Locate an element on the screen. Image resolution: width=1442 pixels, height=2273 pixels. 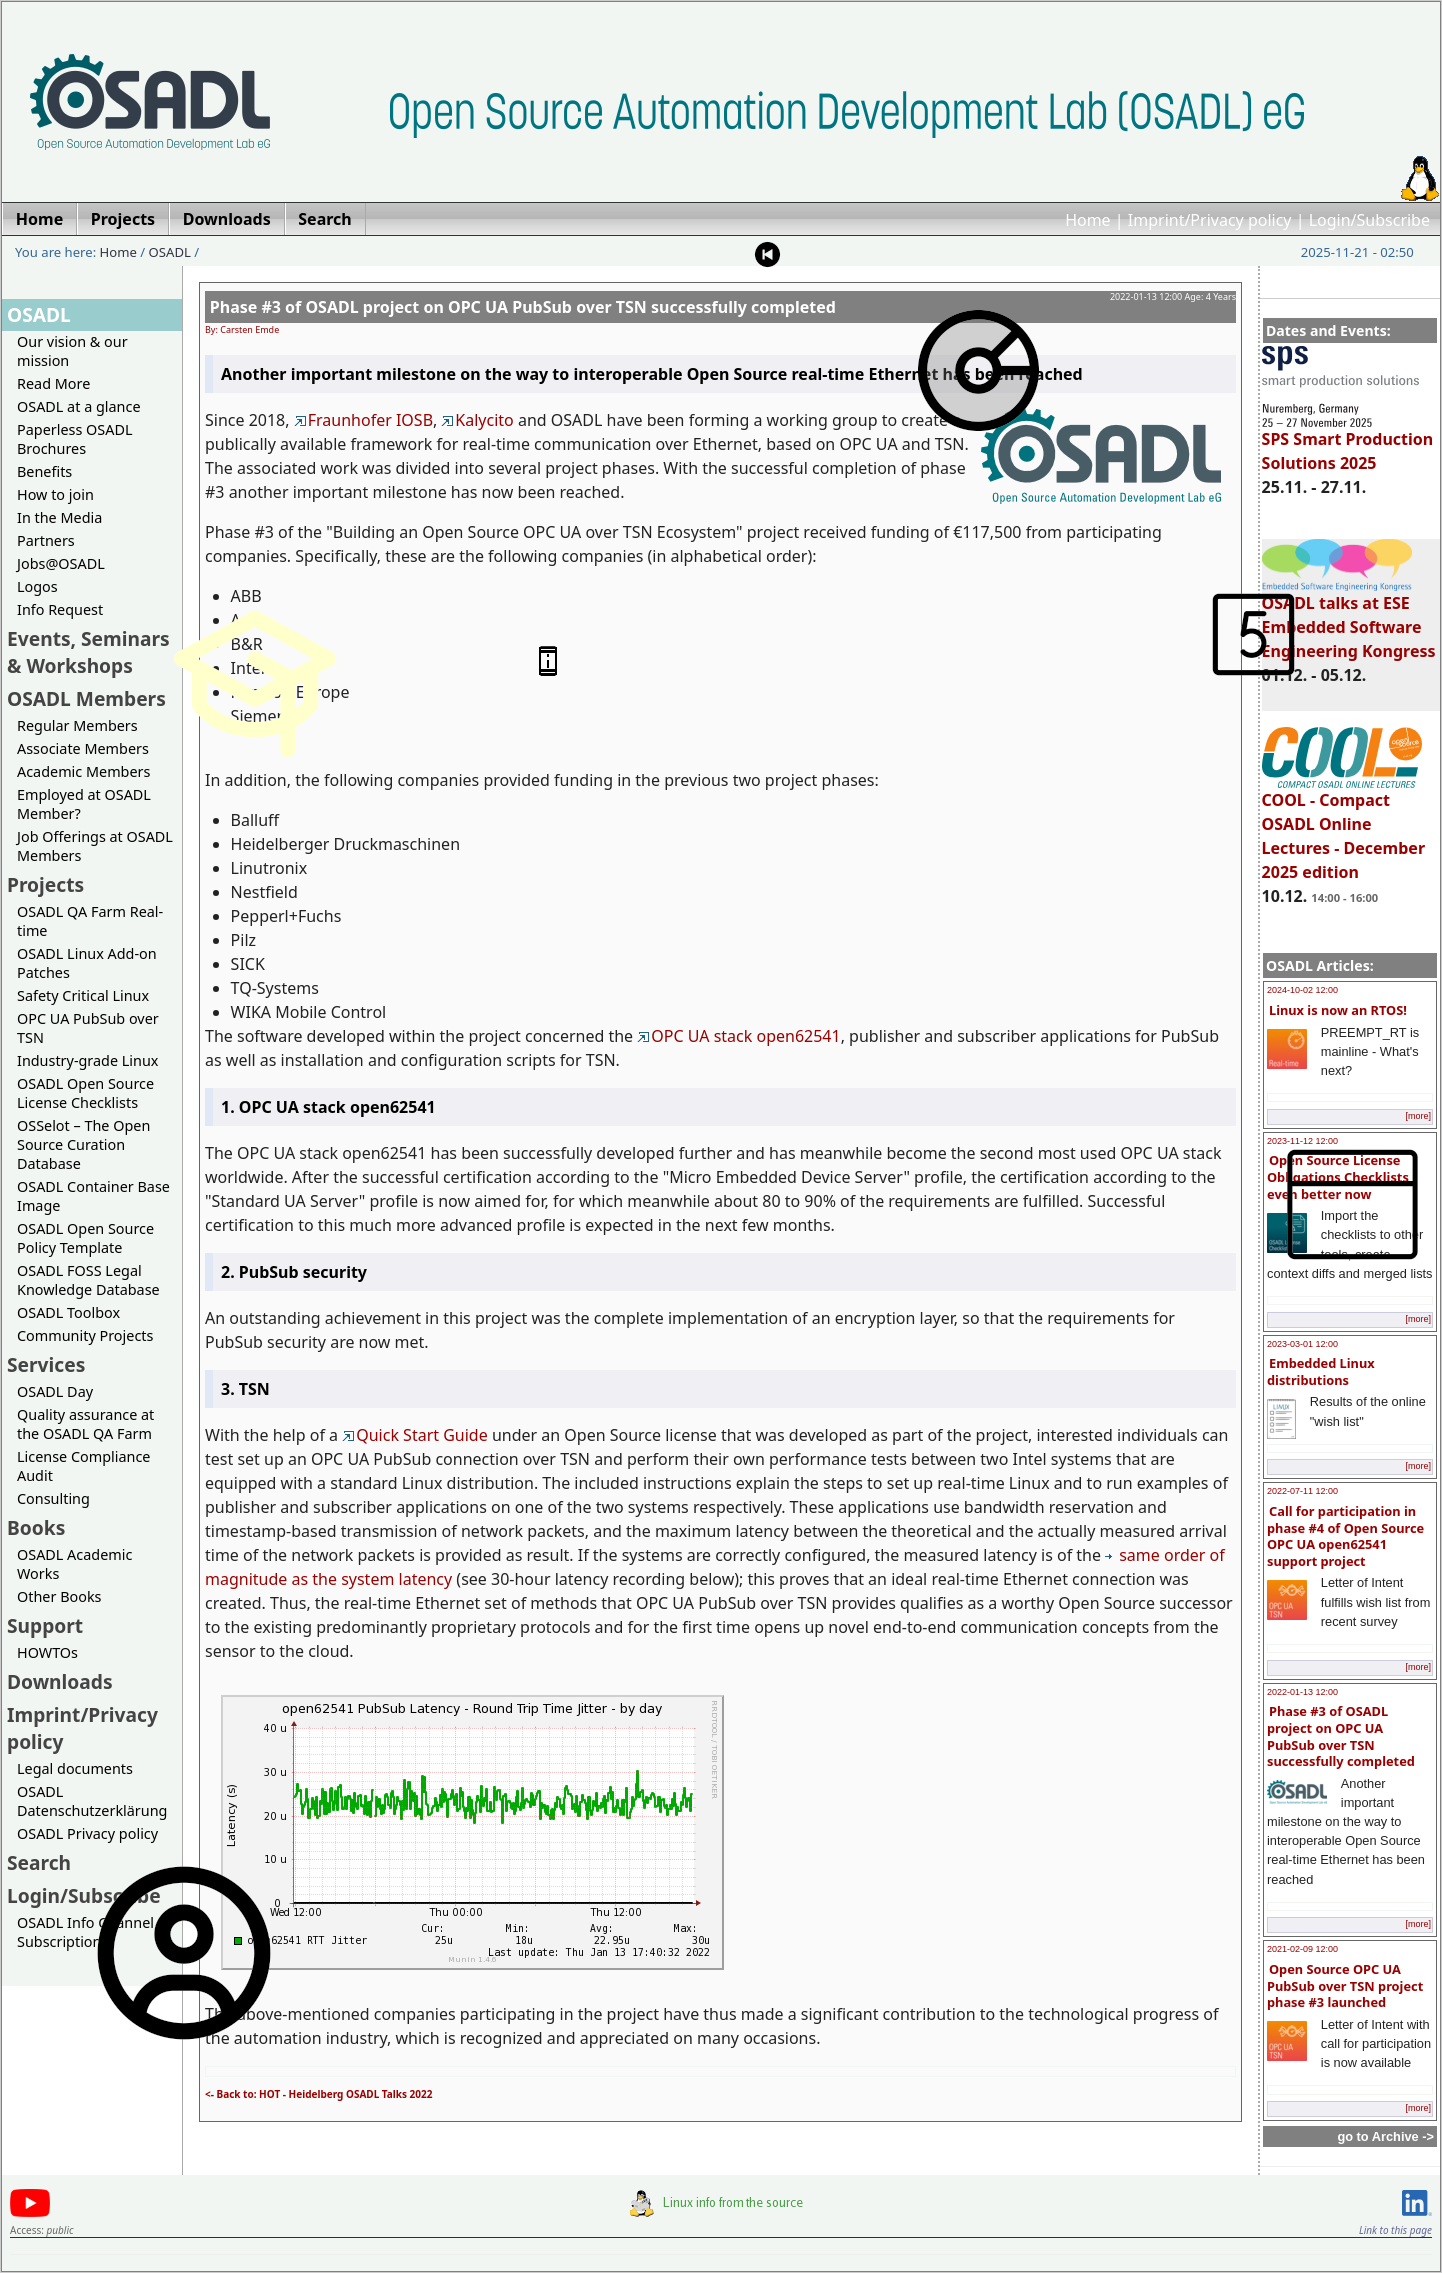
play or access music library is located at coordinates (978, 370).